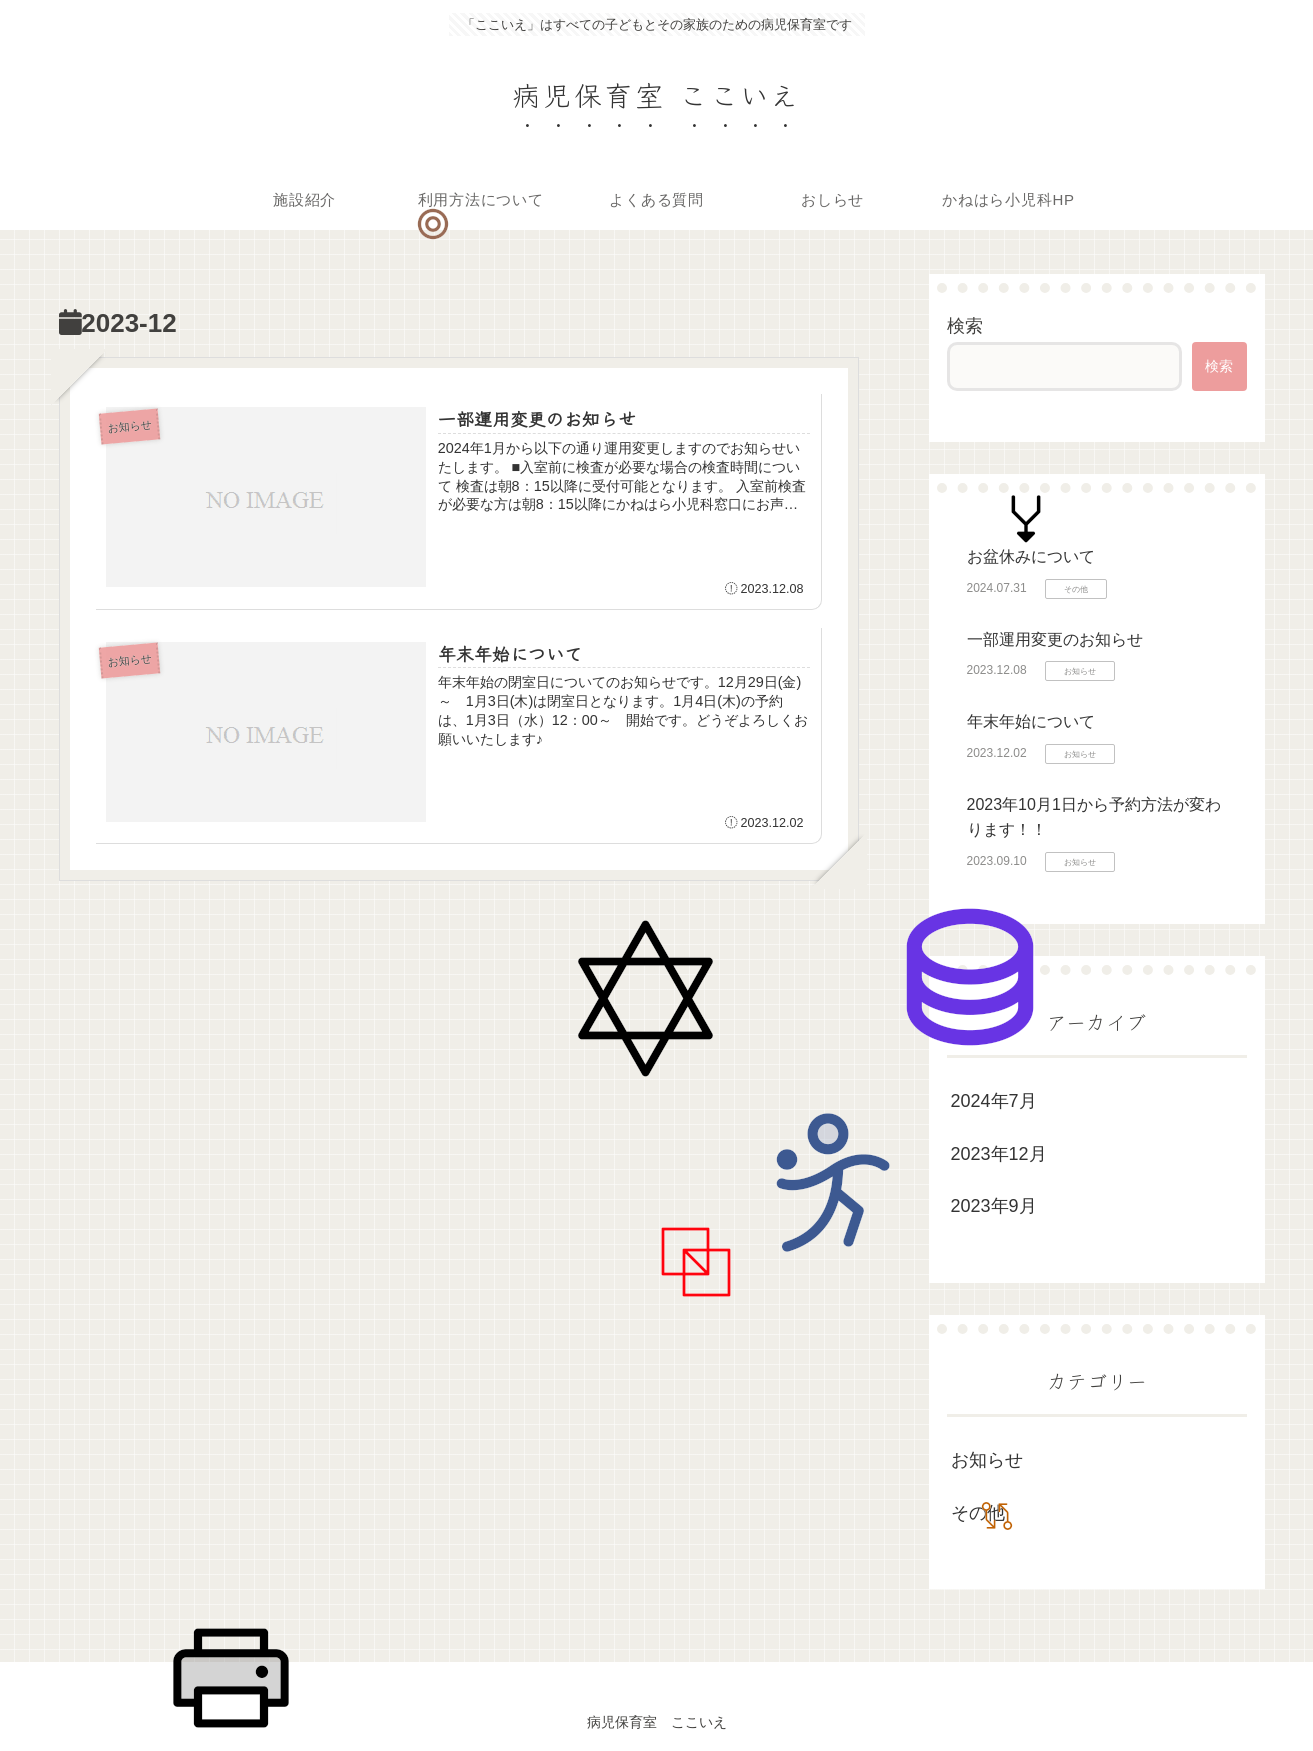 This screenshot has height=1751, width=1313. What do you see at coordinates (696, 1262) in the screenshot?
I see `intersect or merge two layers` at bounding box center [696, 1262].